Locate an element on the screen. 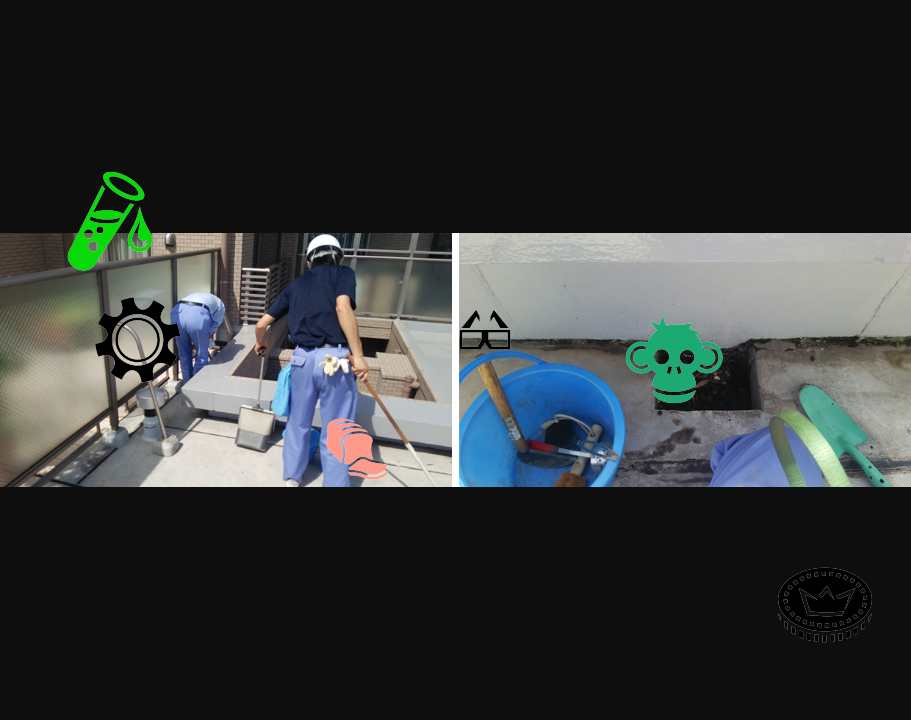 The width and height of the screenshot is (911, 720). monkey character or avatar selection is located at coordinates (674, 364).